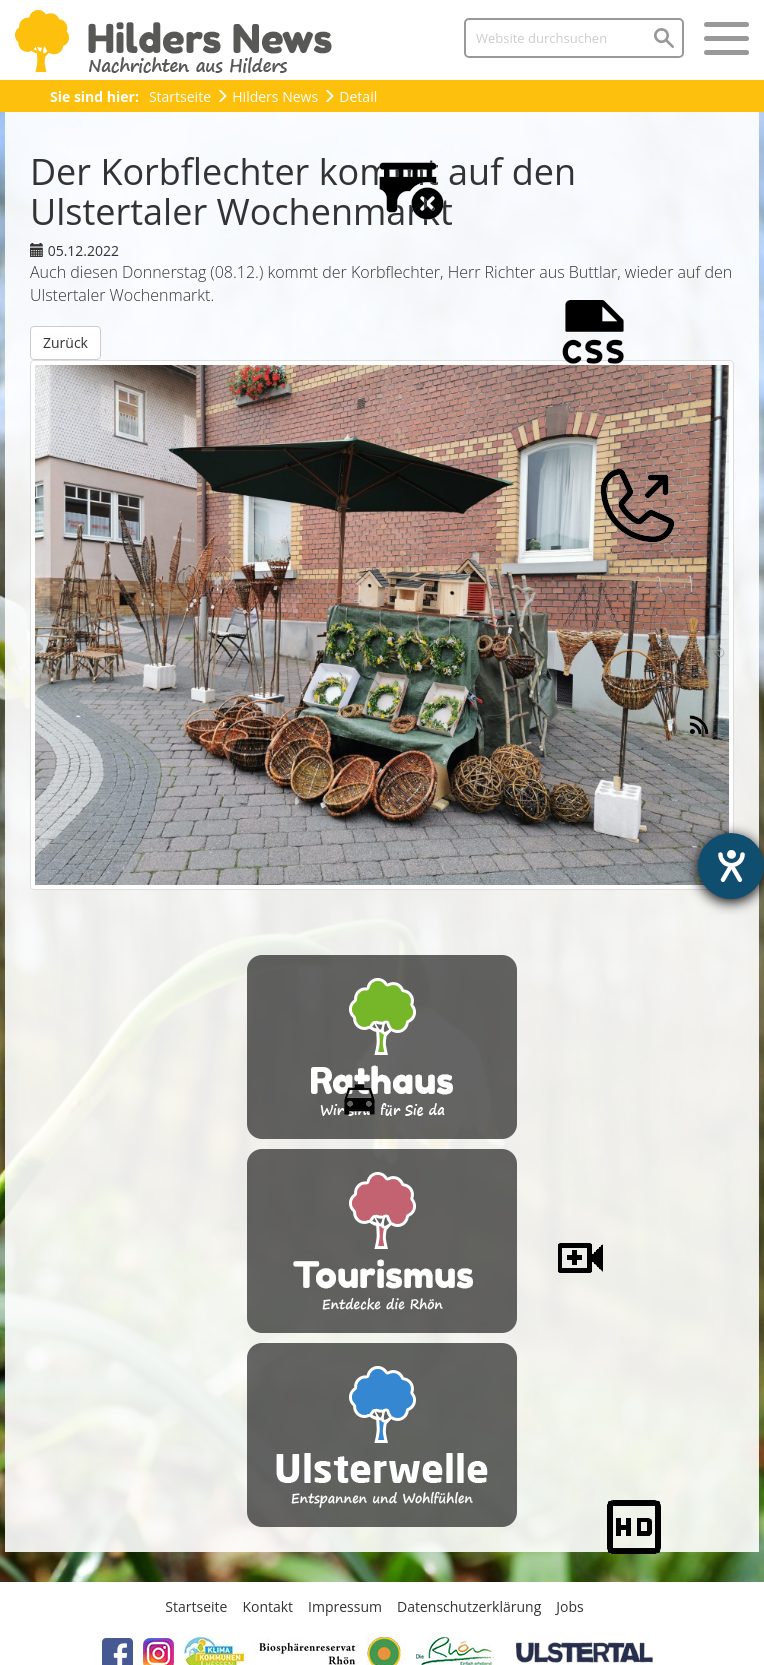 The image size is (764, 1665). I want to click on indicates a bridge or crossing is closed or unavailable, so click(411, 187).